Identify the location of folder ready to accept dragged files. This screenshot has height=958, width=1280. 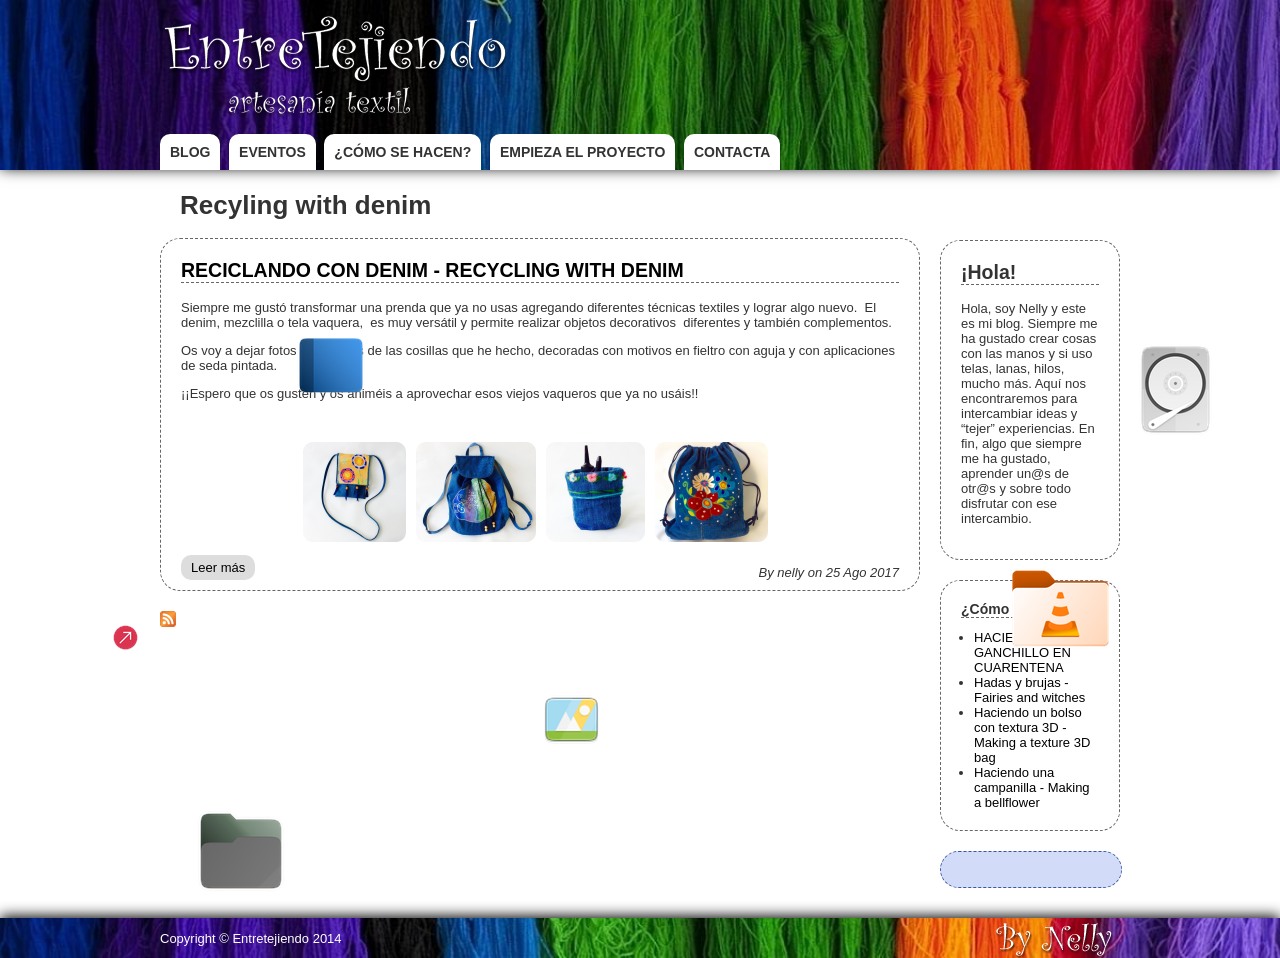
(241, 851).